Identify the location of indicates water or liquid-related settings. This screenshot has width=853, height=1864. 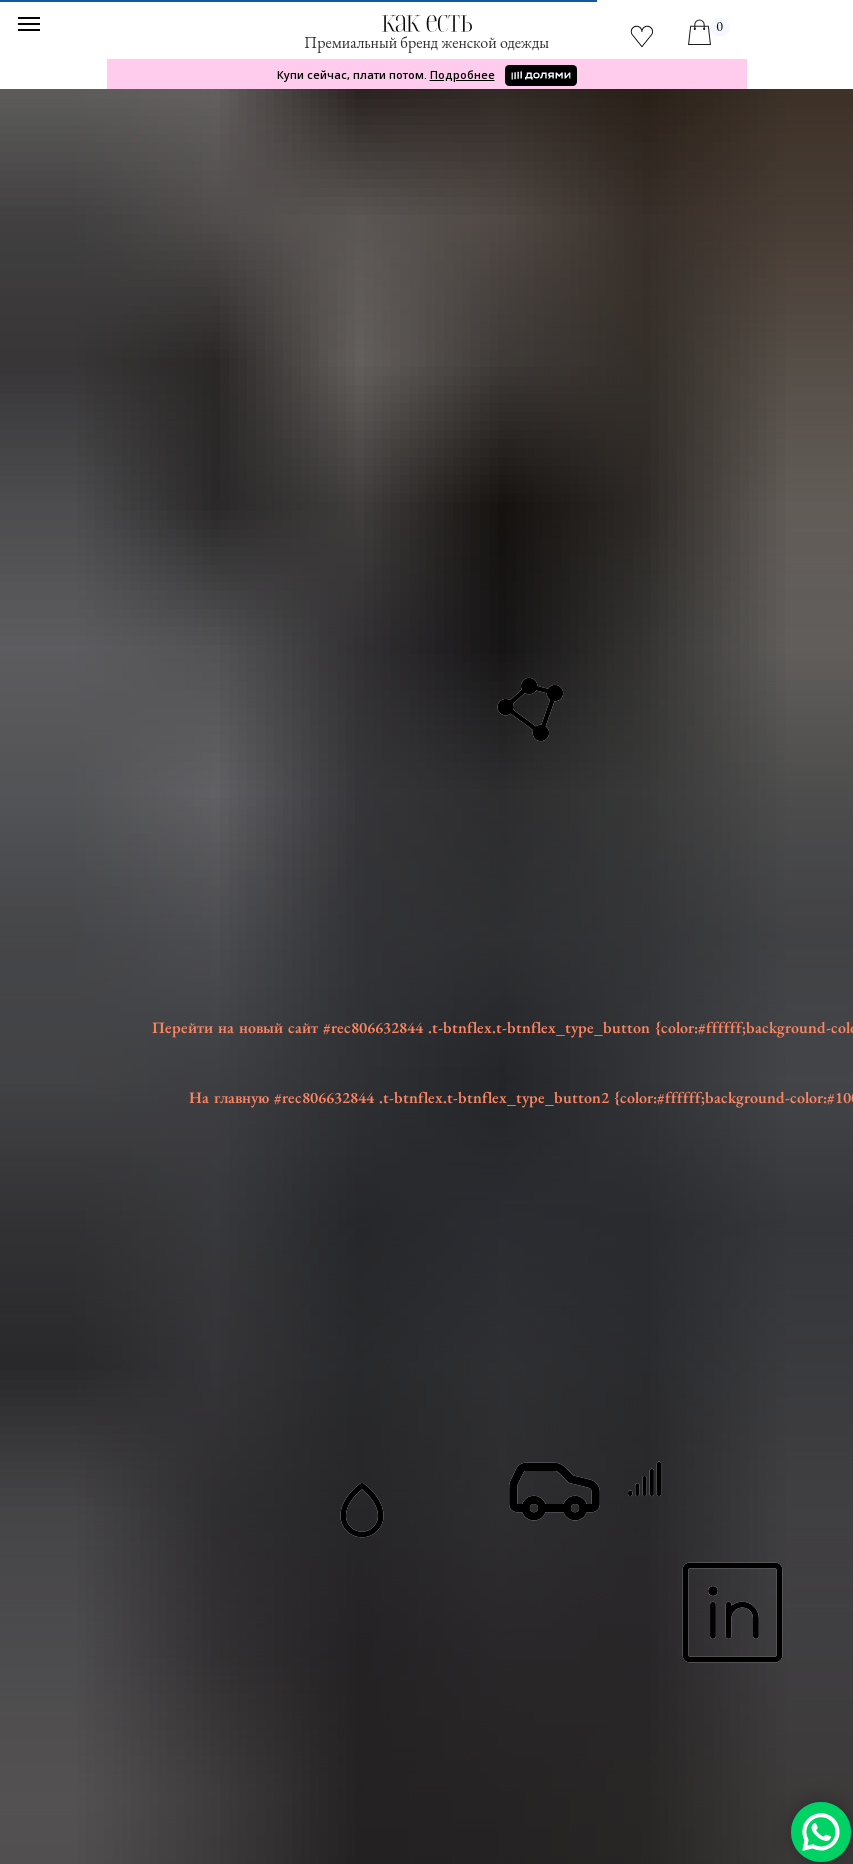
(362, 1512).